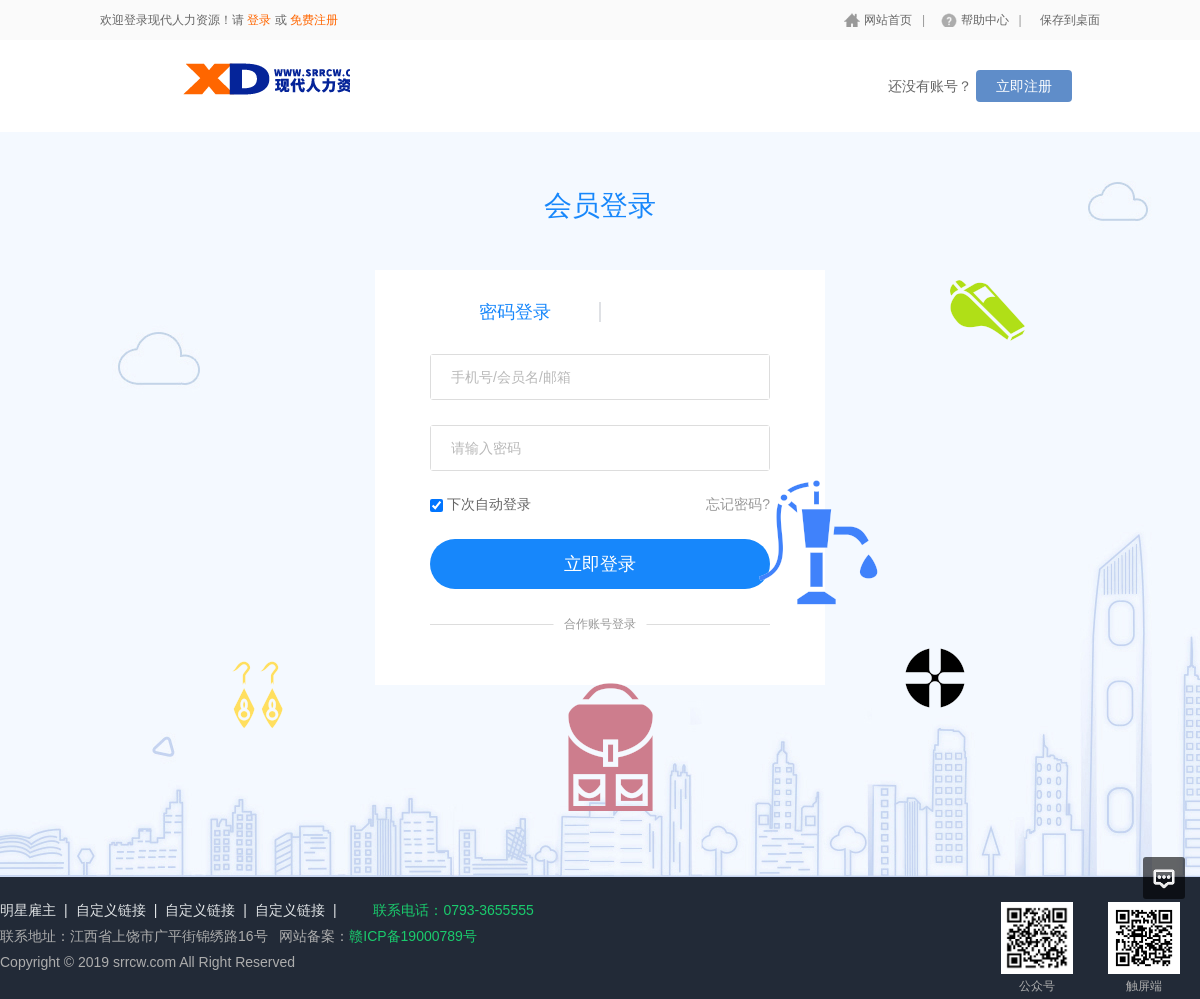 This screenshot has width=1200, height=999. What do you see at coordinates (816, 541) in the screenshot?
I see `manual water pump tool or equipment` at bounding box center [816, 541].